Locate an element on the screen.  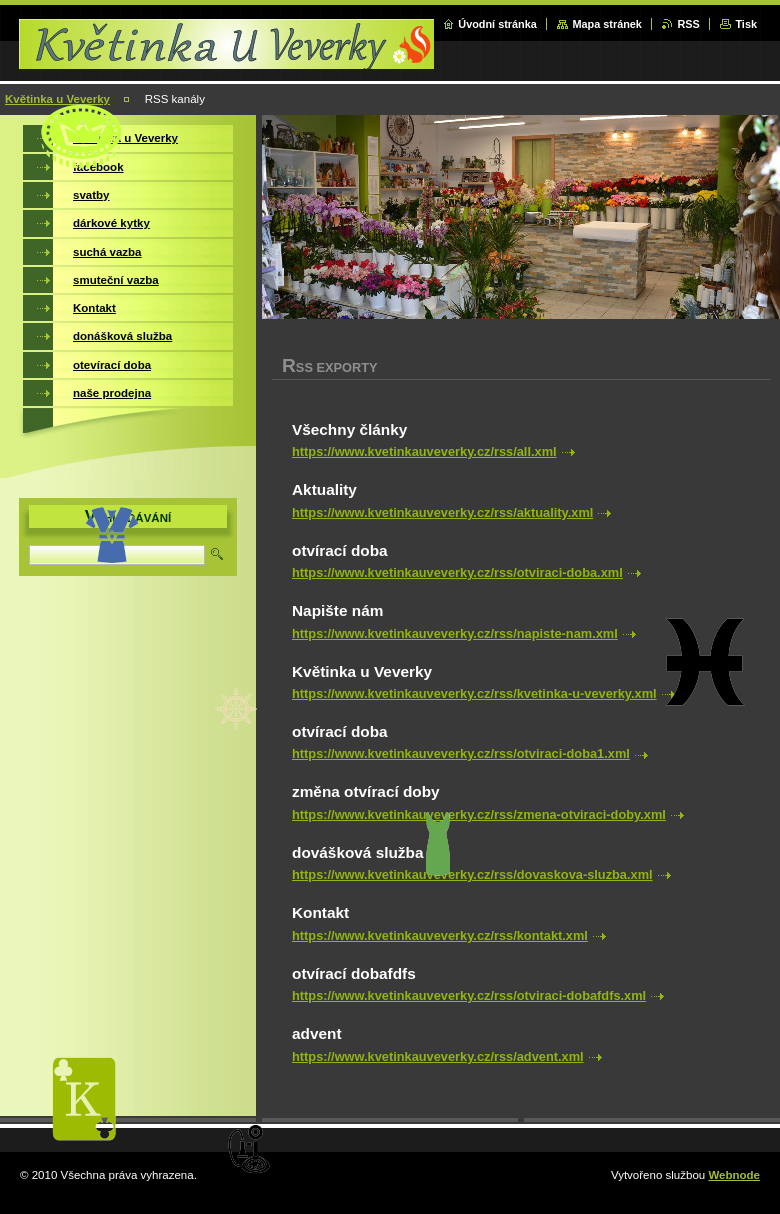
view your premium currency balance is located at coordinates (81, 136).